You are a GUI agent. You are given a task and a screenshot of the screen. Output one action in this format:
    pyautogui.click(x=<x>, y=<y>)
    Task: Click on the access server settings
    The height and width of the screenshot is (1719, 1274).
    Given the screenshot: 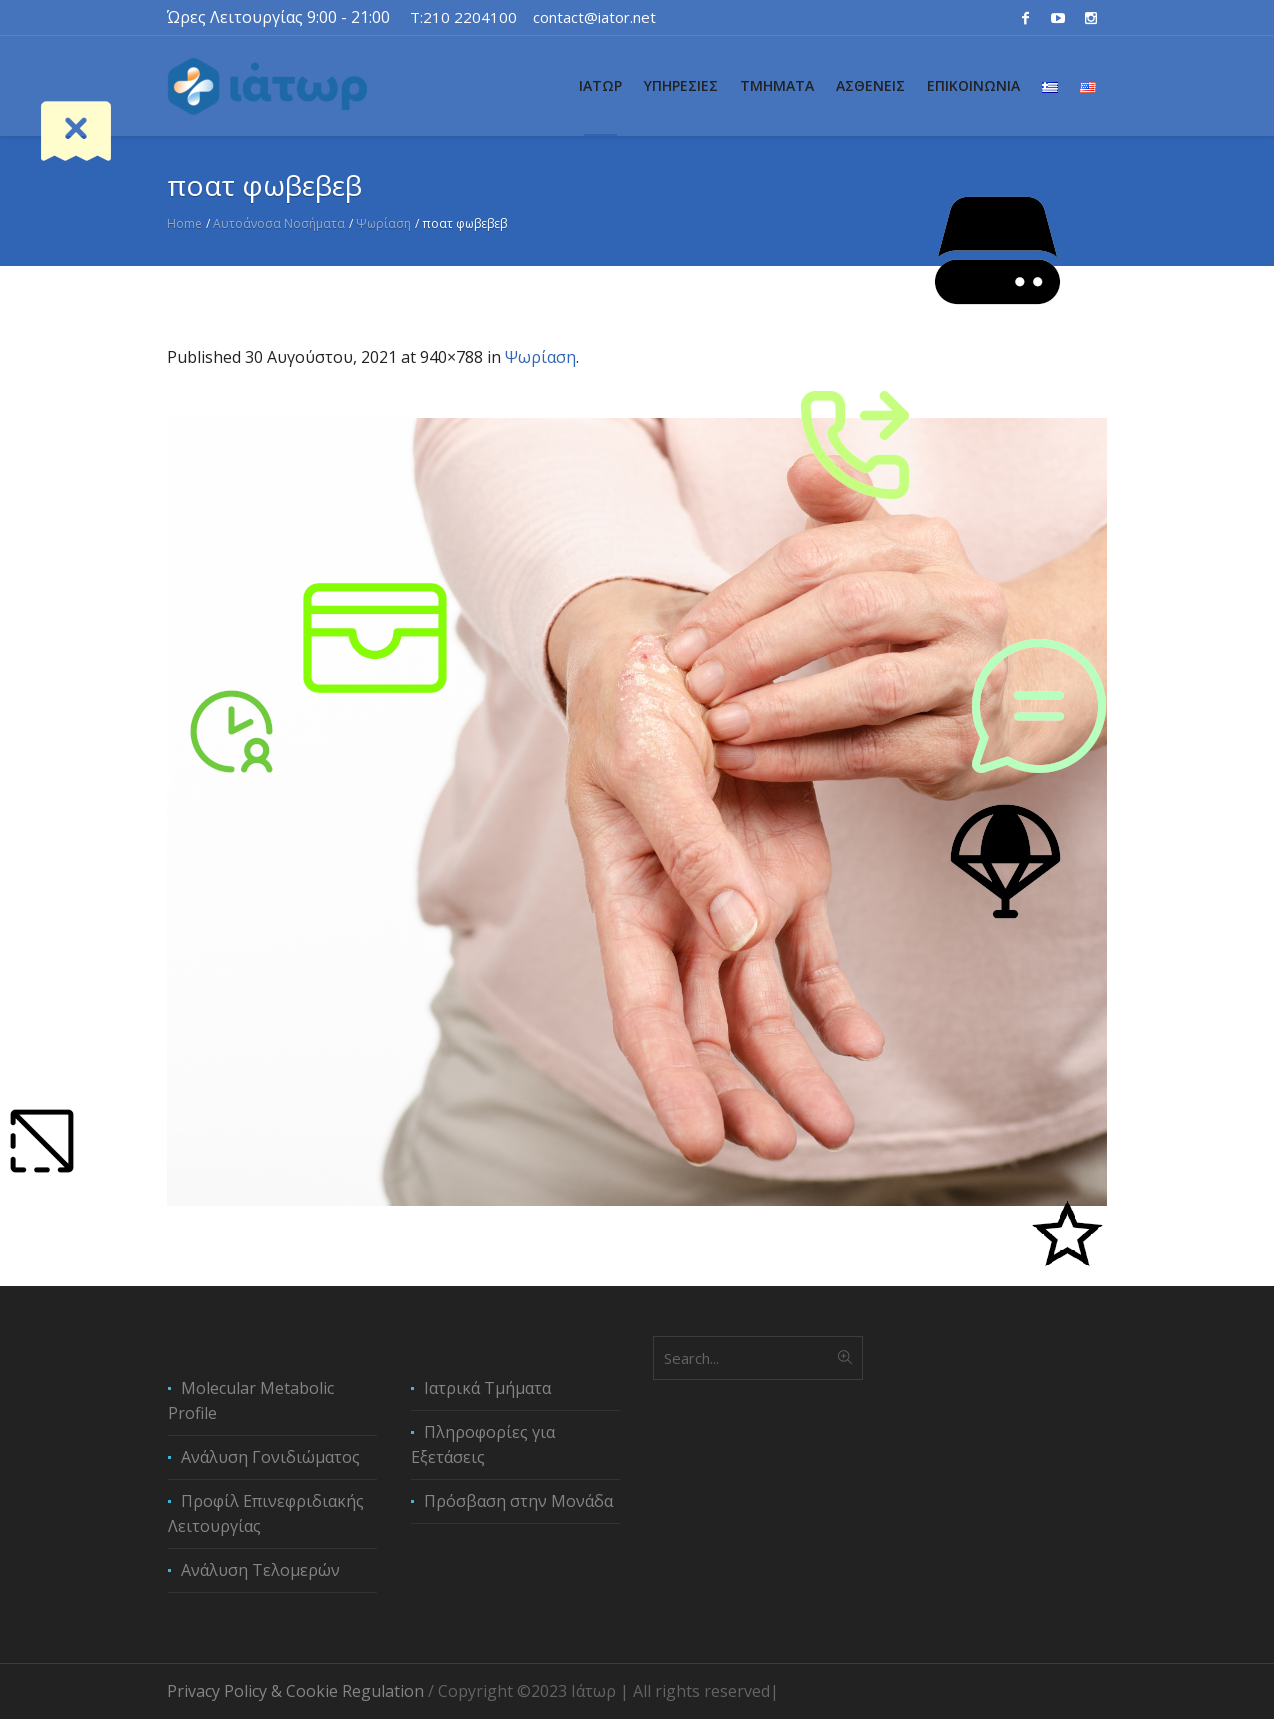 What is the action you would take?
    pyautogui.click(x=997, y=250)
    